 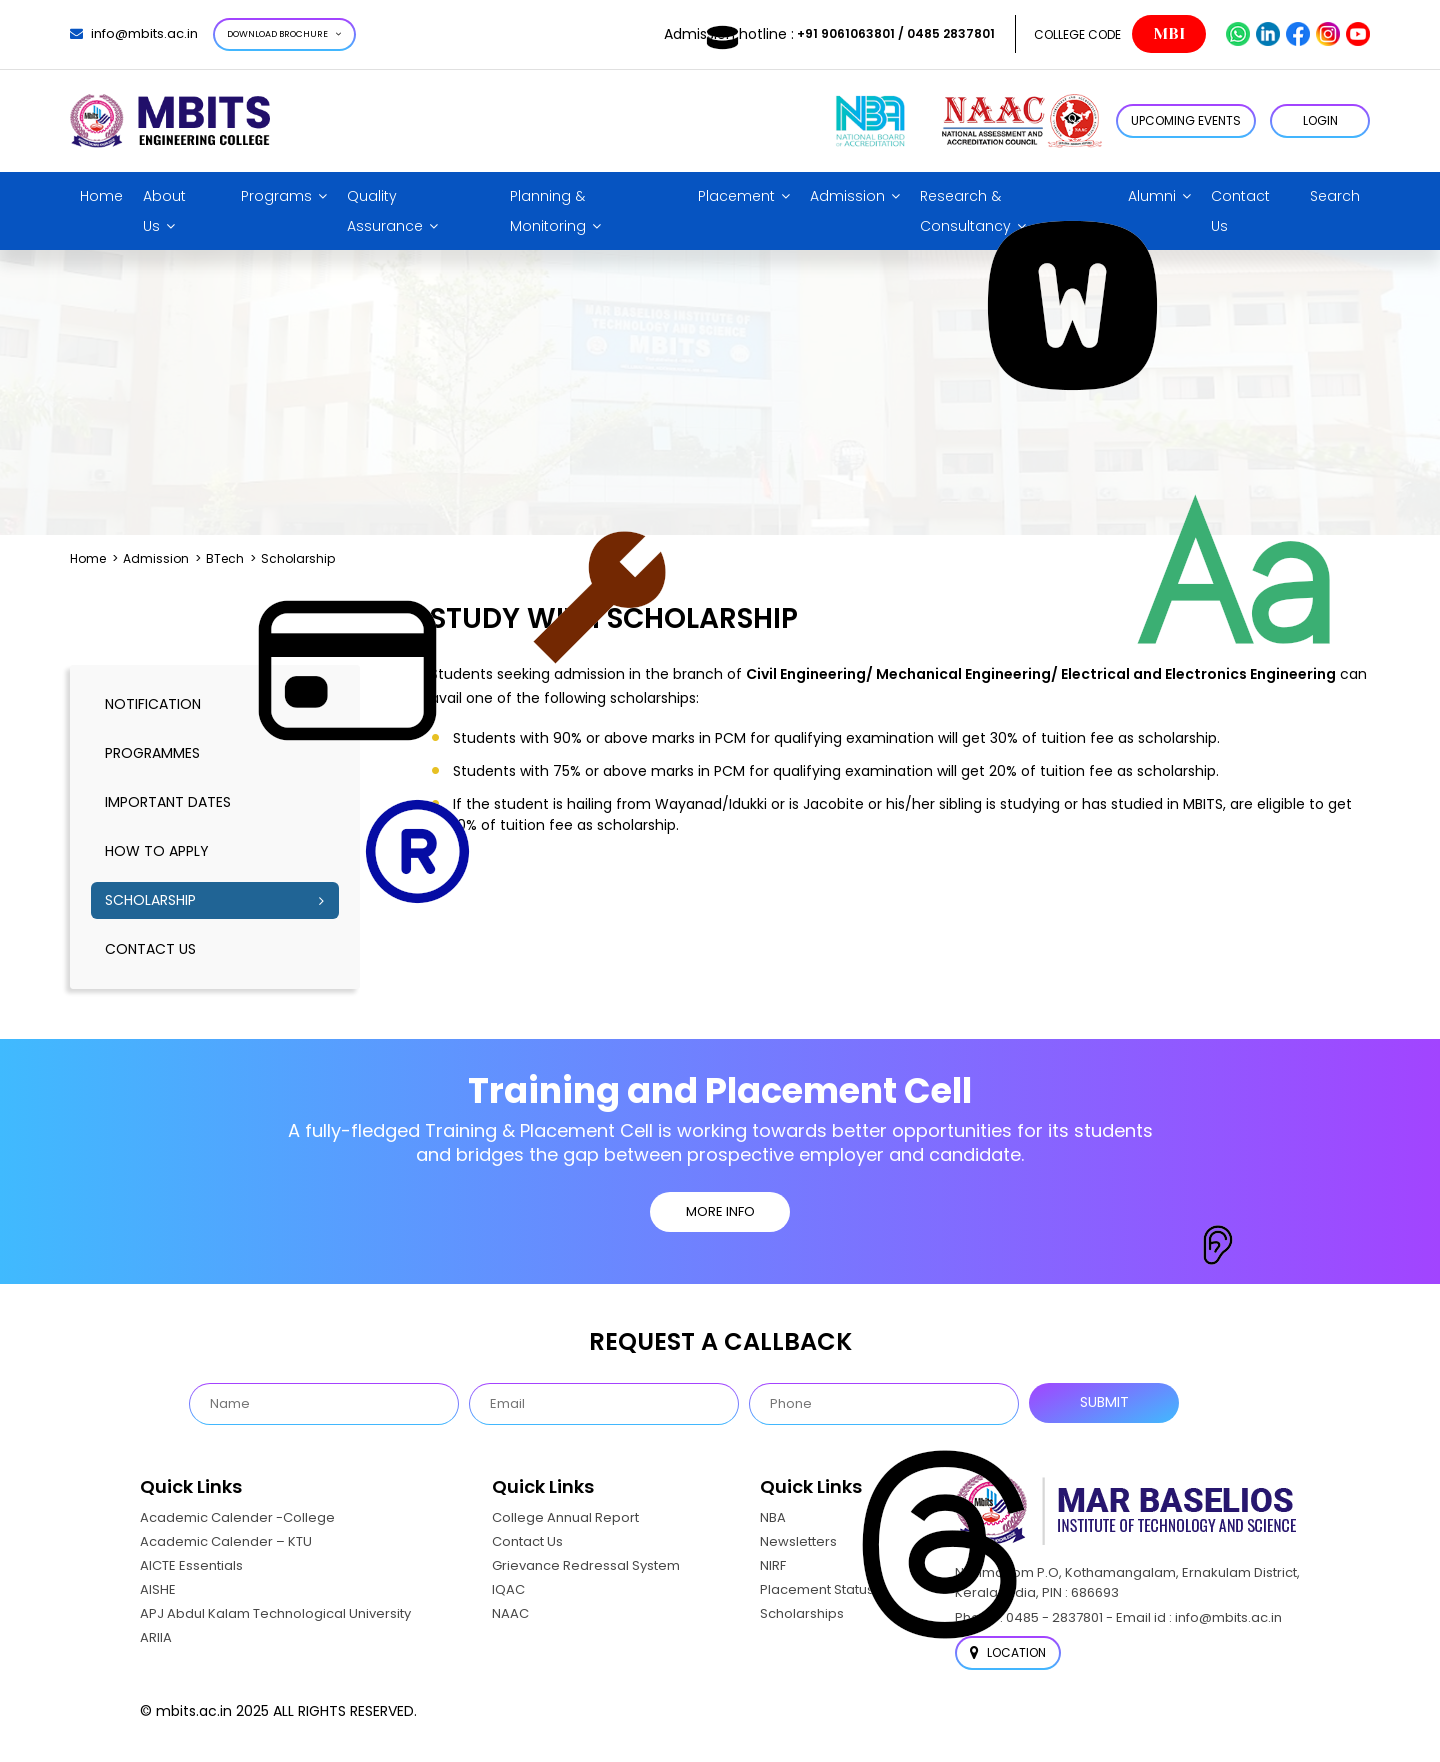 I want to click on app icon for a service or brand starting with "W", so click(x=1072, y=305).